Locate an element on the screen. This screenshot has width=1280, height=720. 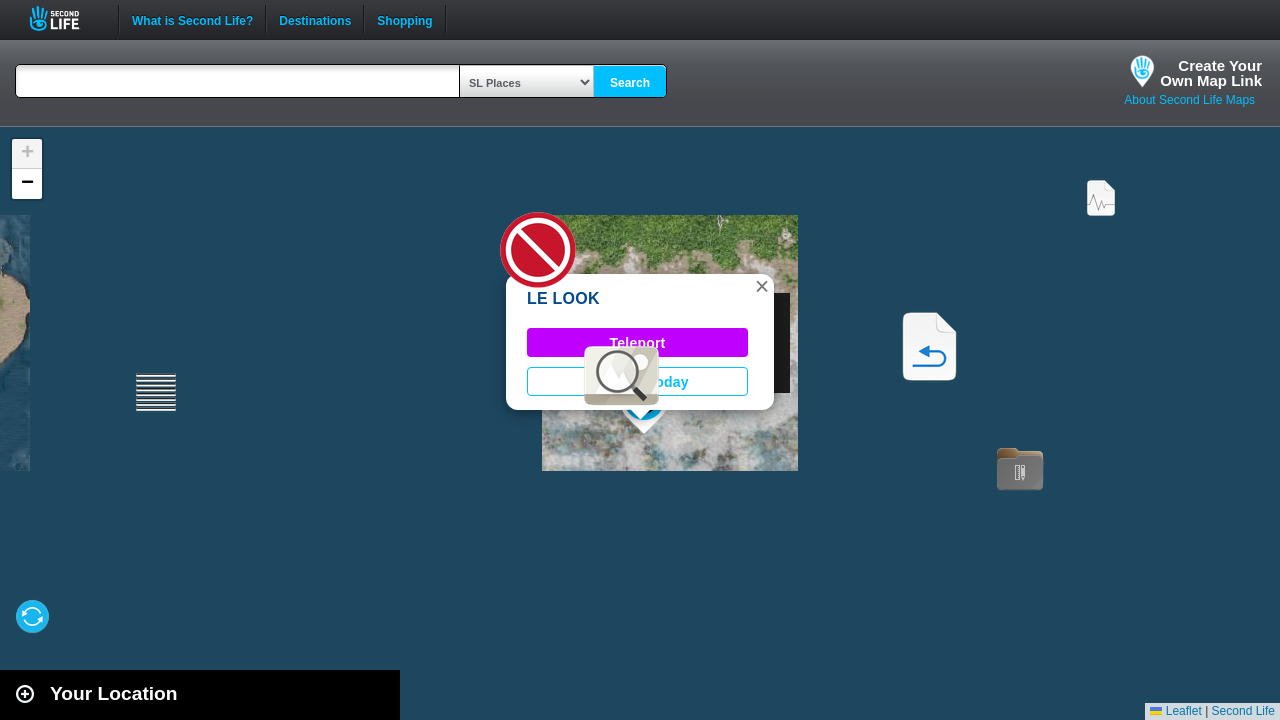
delete selected item is located at coordinates (538, 250).